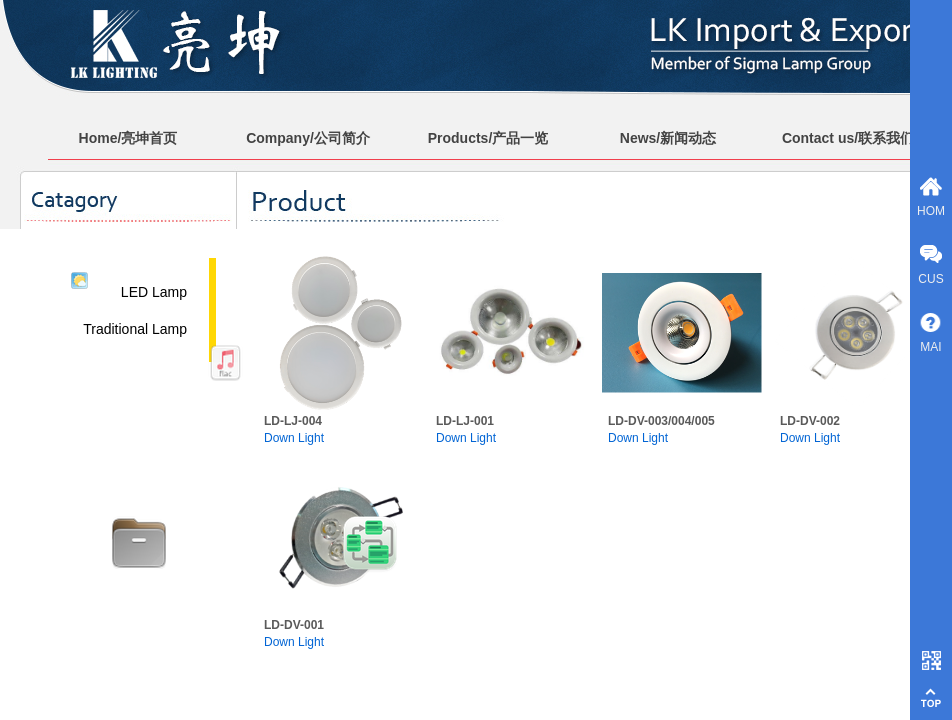 The image size is (952, 720). I want to click on a flac audio file, so click(225, 362).